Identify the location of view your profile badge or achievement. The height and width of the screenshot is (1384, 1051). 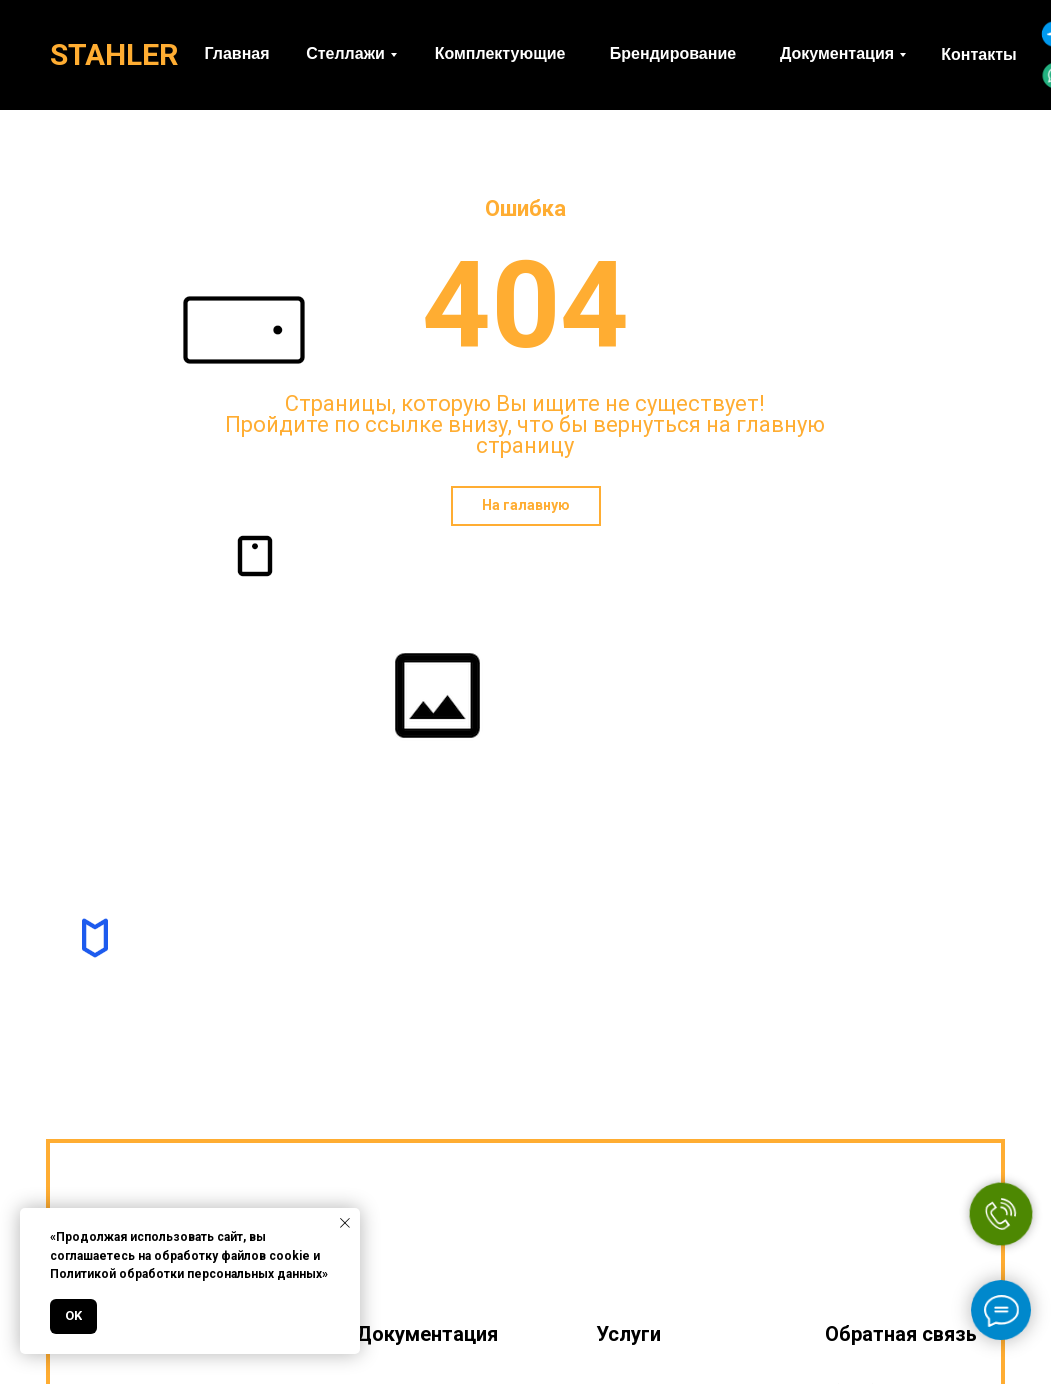
(95, 938).